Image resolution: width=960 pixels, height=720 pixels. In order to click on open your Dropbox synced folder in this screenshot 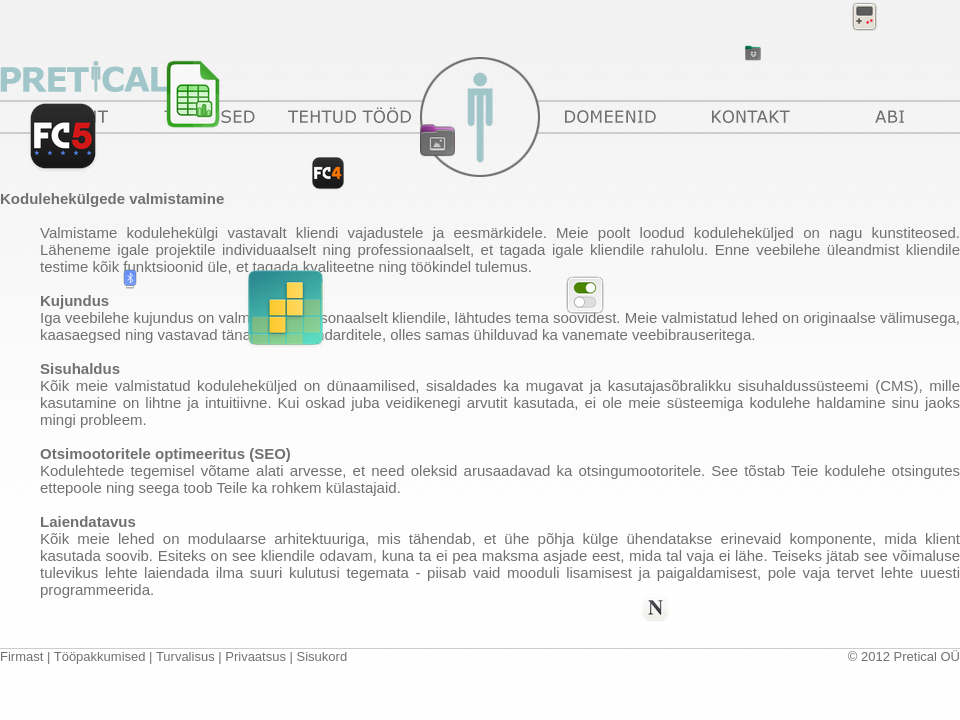, I will do `click(753, 53)`.